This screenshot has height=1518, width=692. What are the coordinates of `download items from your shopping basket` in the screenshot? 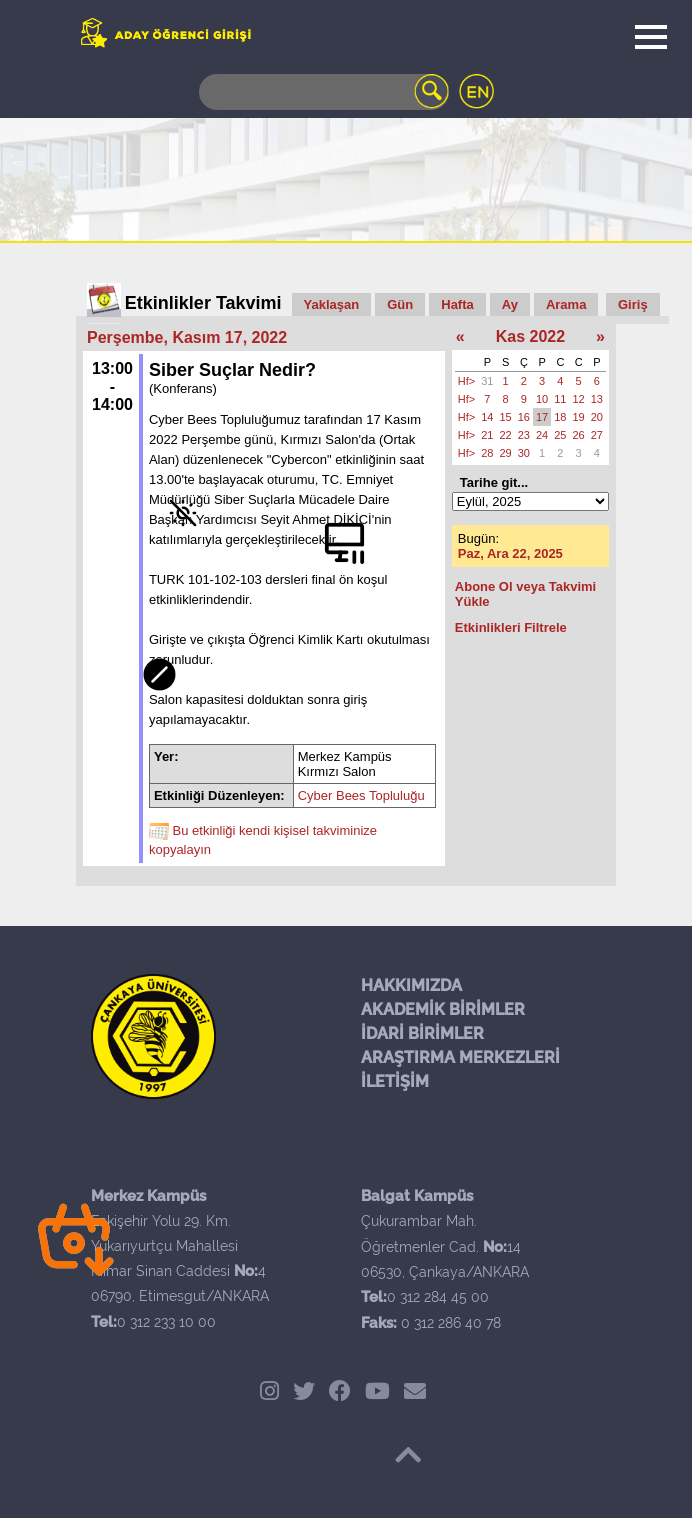 It's located at (74, 1236).